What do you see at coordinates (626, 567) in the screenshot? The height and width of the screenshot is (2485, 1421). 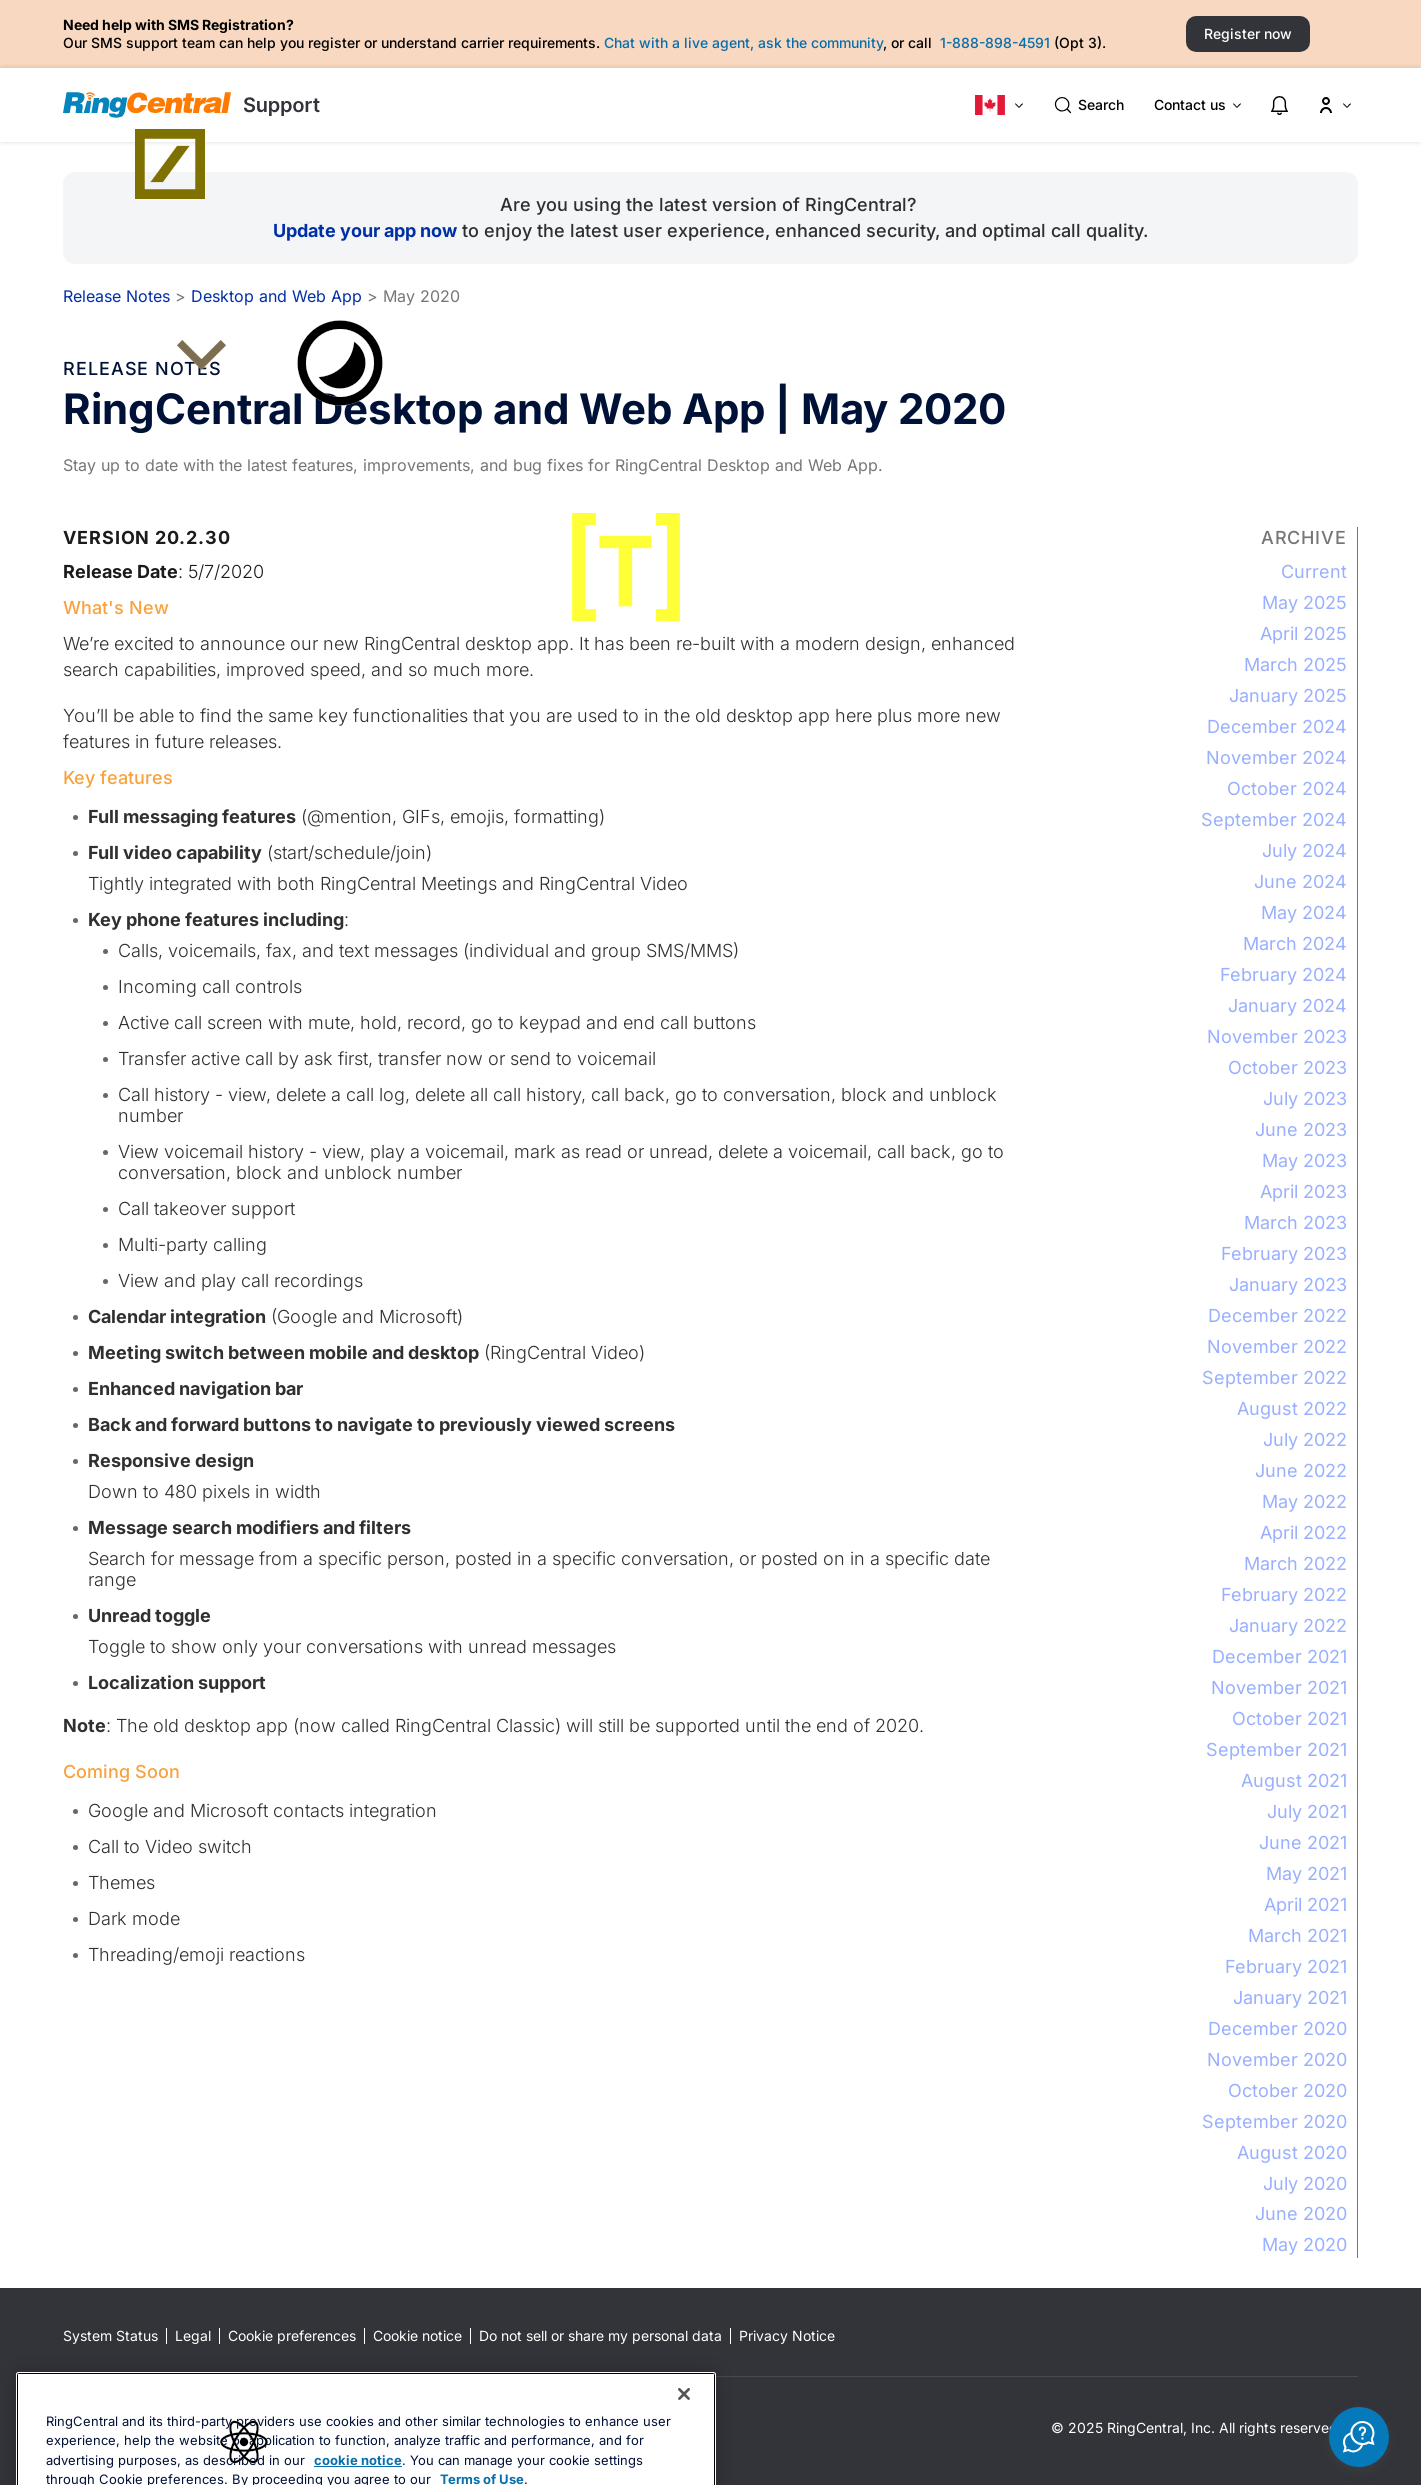 I see `TOML configuration file format logo` at bounding box center [626, 567].